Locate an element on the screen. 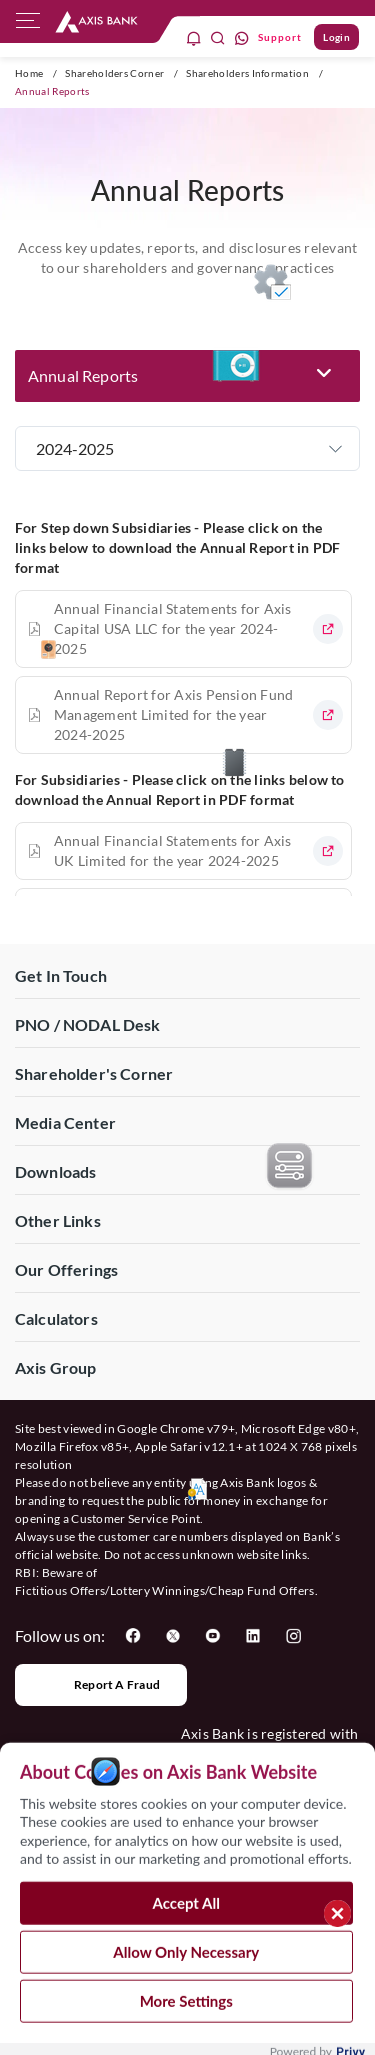 This screenshot has width=375, height=2055. iPod shuffle device connected is located at coordinates (236, 357).